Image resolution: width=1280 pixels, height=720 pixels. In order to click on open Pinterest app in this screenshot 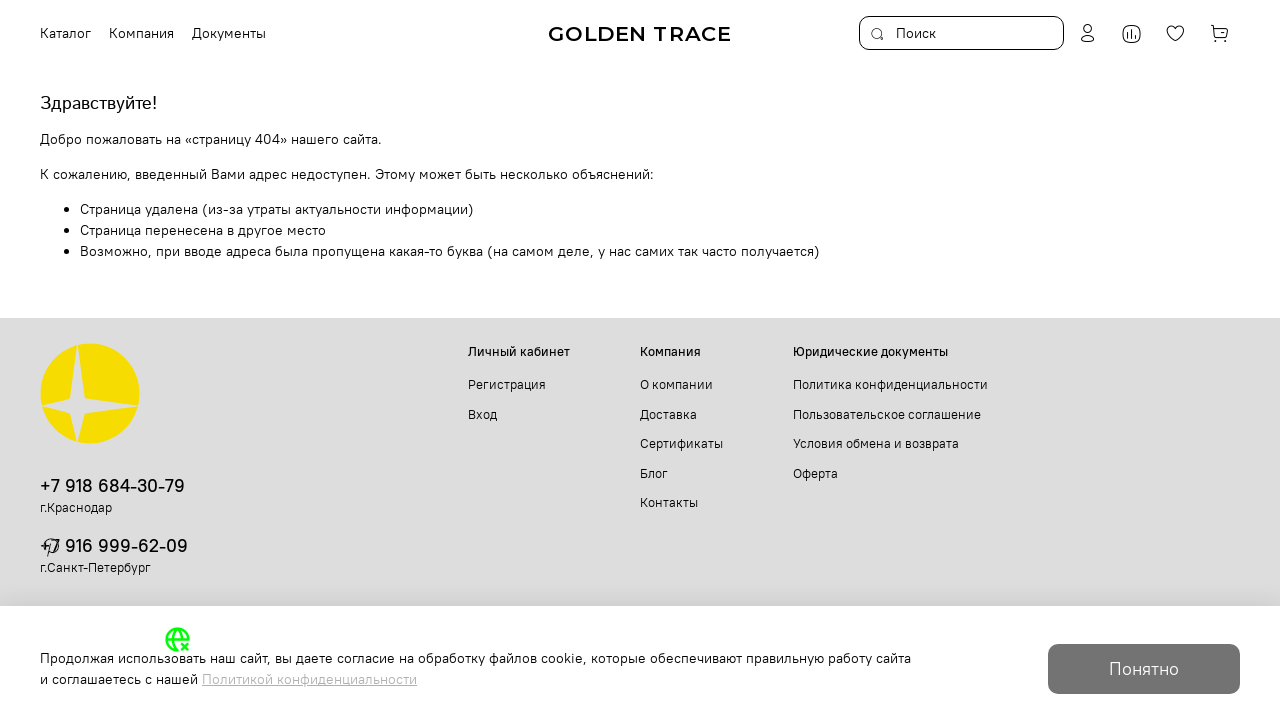, I will do `click(50, 547)`.